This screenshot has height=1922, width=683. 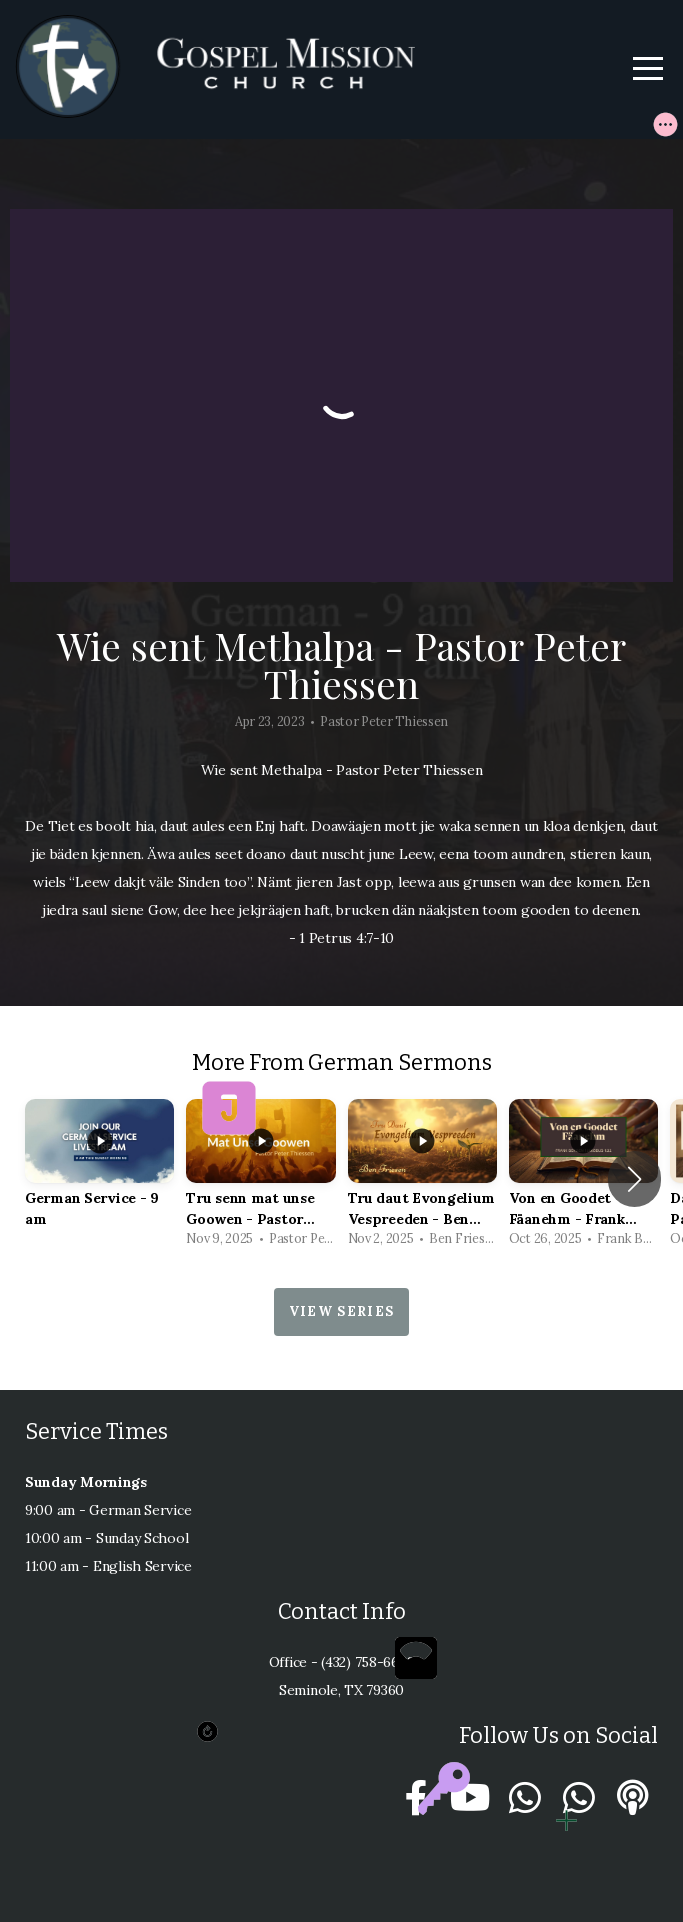 What do you see at coordinates (665, 124) in the screenshot?
I see `access more options or actions` at bounding box center [665, 124].